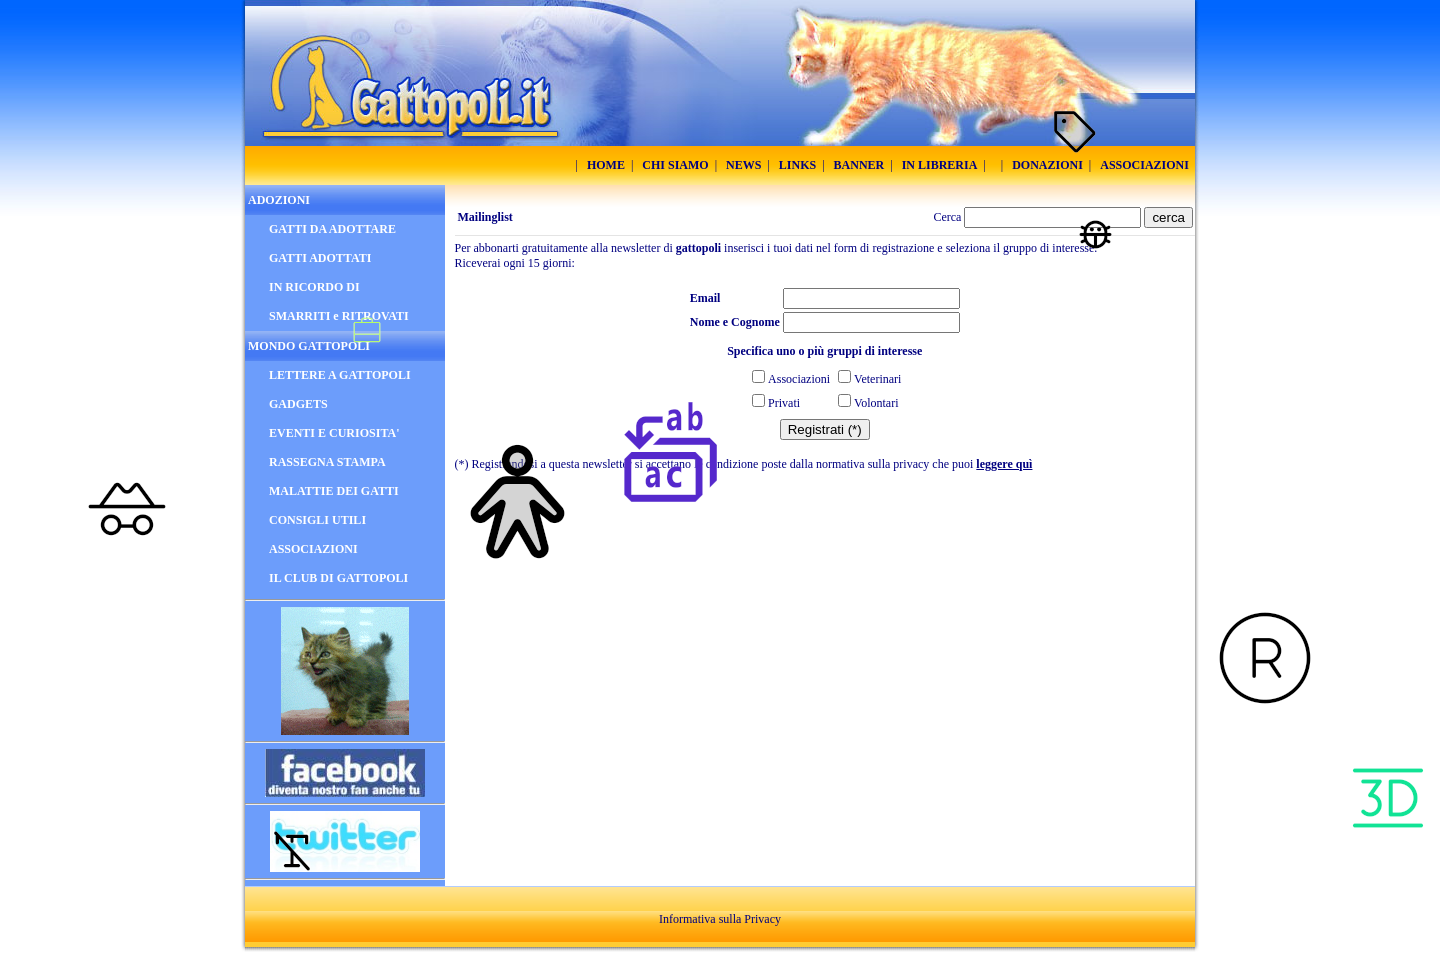 The image size is (1440, 953). What do you see at coordinates (517, 503) in the screenshot?
I see `access your profile or account` at bounding box center [517, 503].